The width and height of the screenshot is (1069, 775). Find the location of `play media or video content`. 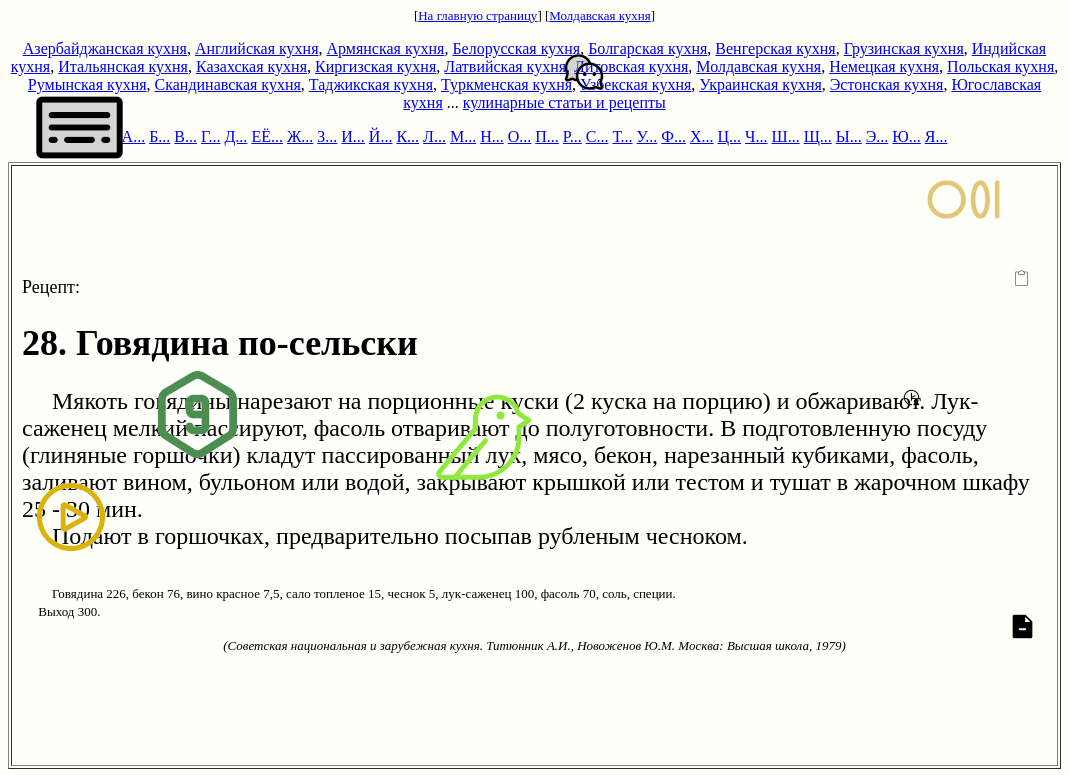

play media or video content is located at coordinates (71, 517).